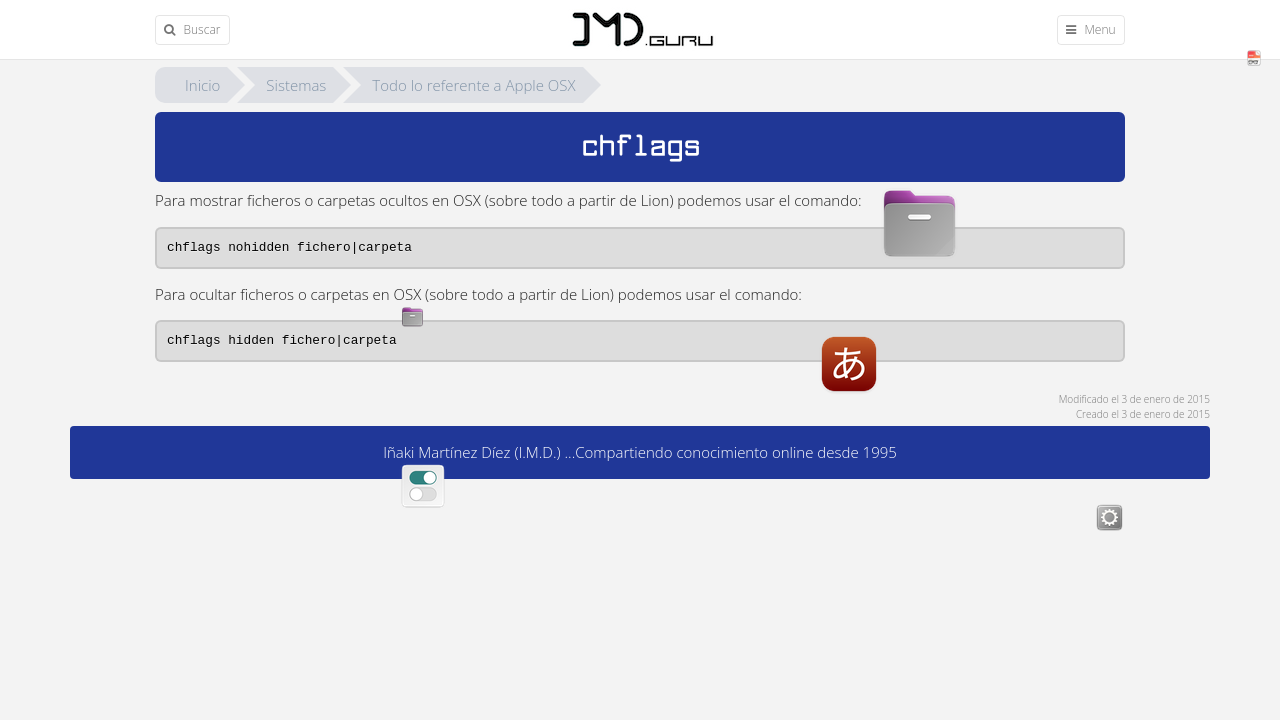 The image size is (1280, 720). I want to click on open the Papers document viewer app, so click(1254, 58).